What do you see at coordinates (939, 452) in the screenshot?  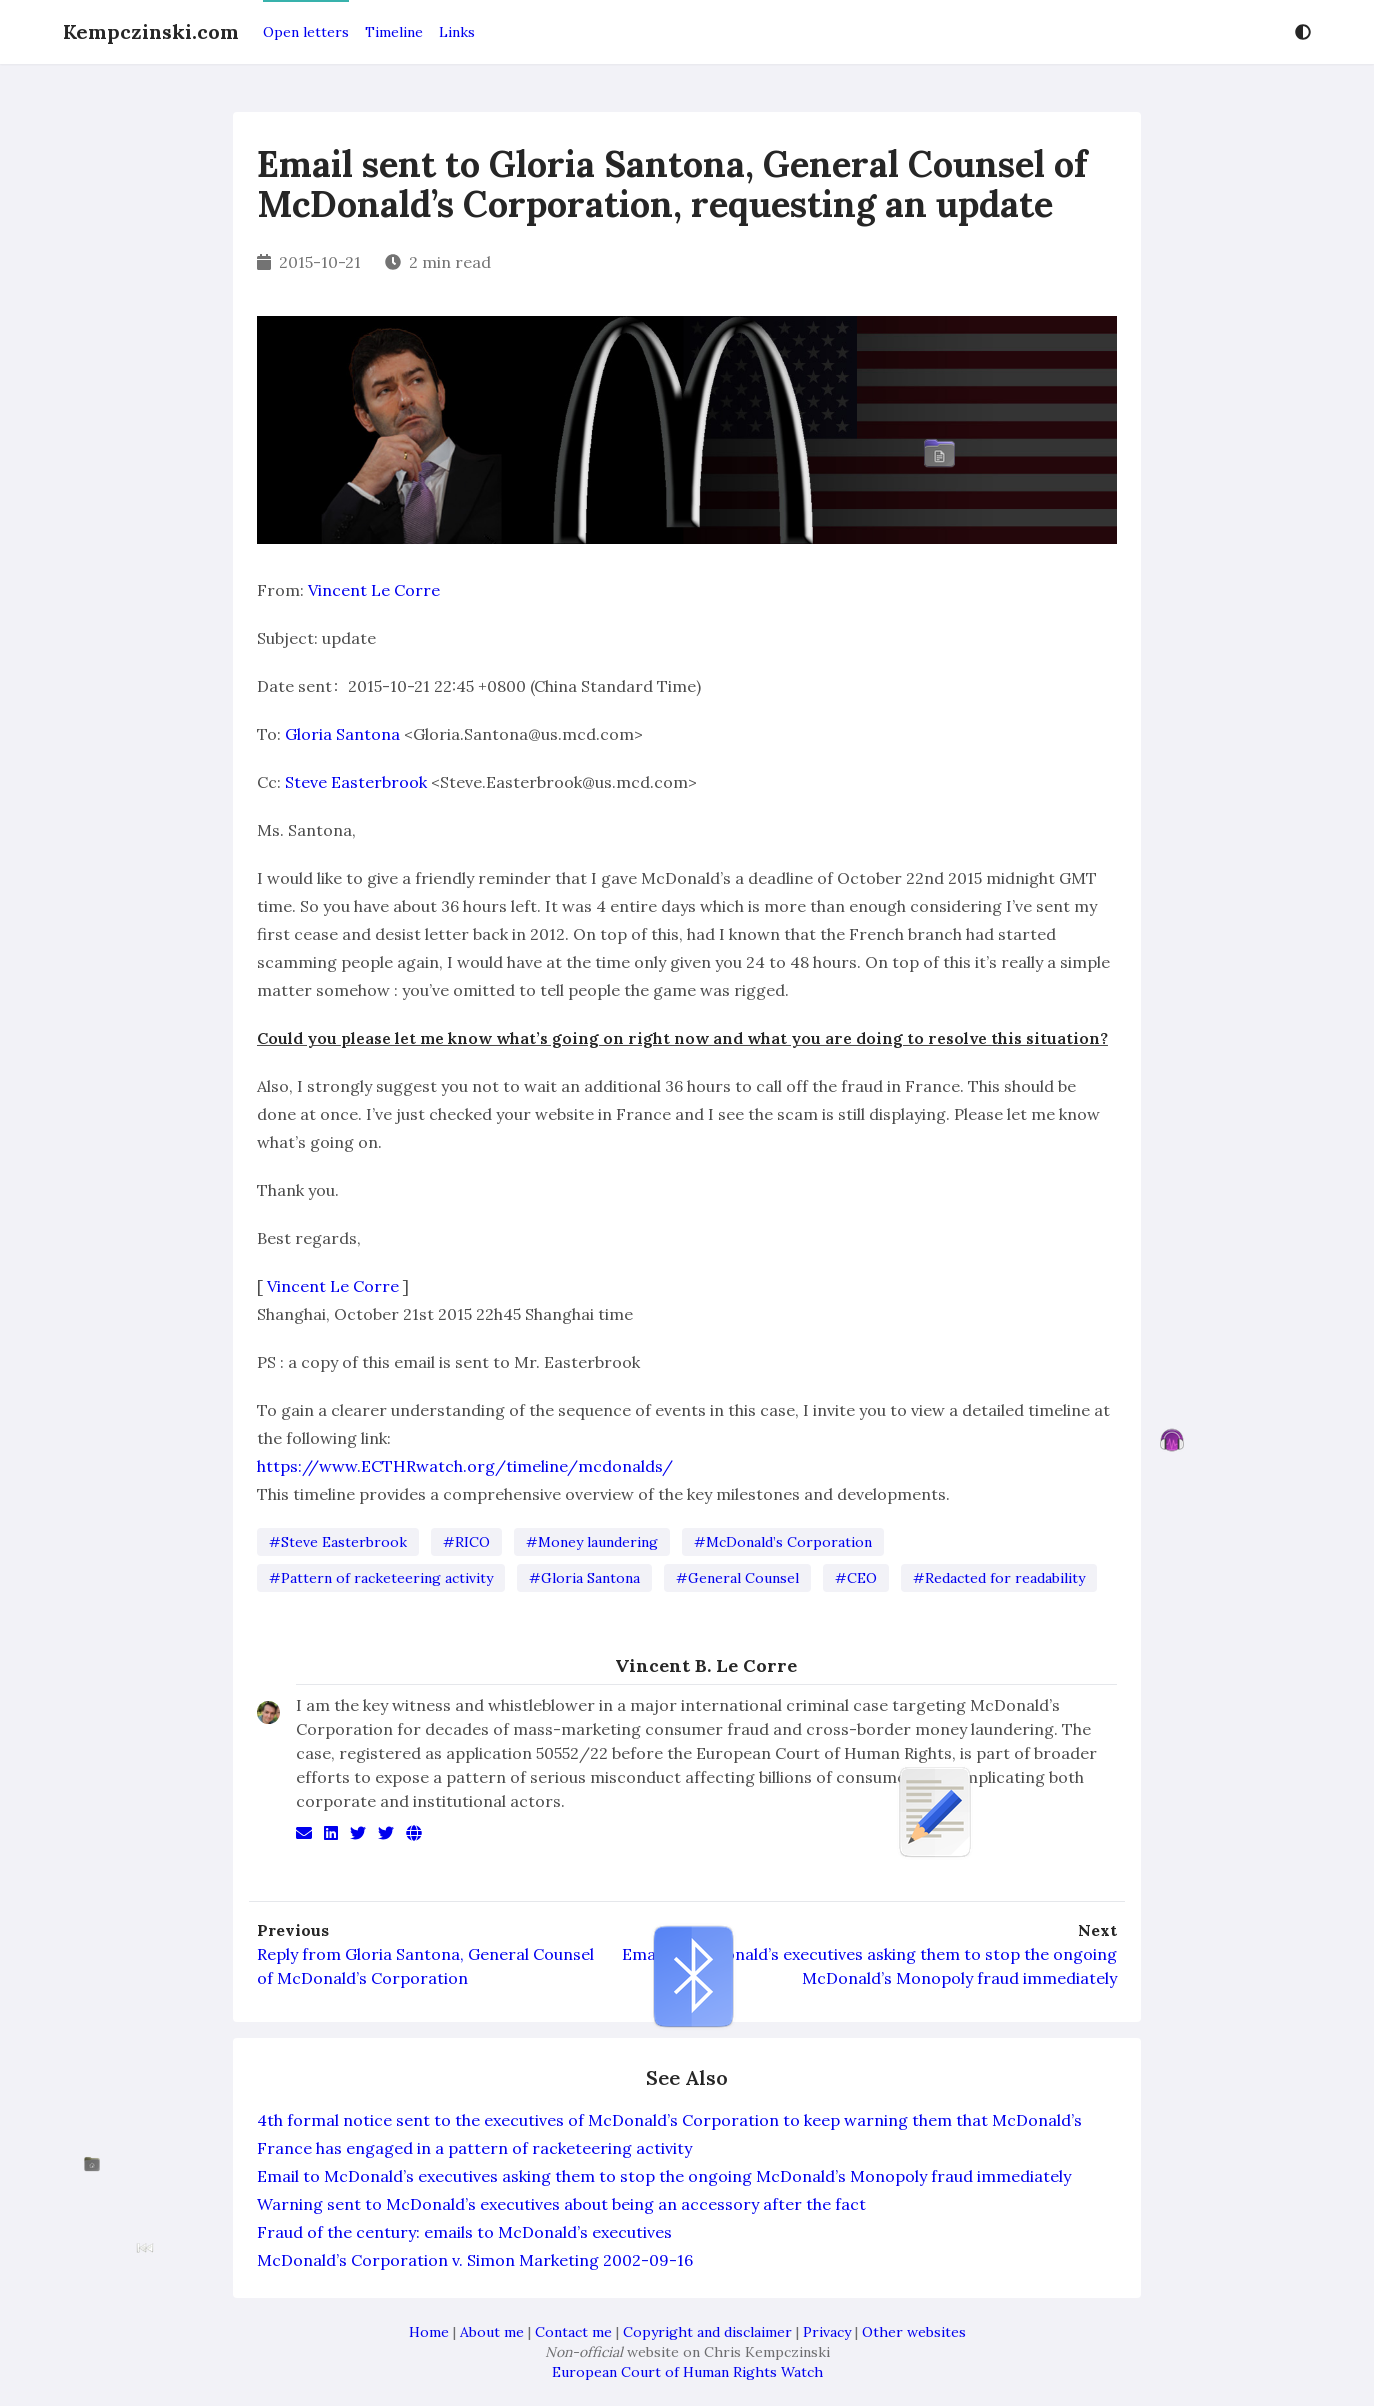 I see `open your documents folder` at bounding box center [939, 452].